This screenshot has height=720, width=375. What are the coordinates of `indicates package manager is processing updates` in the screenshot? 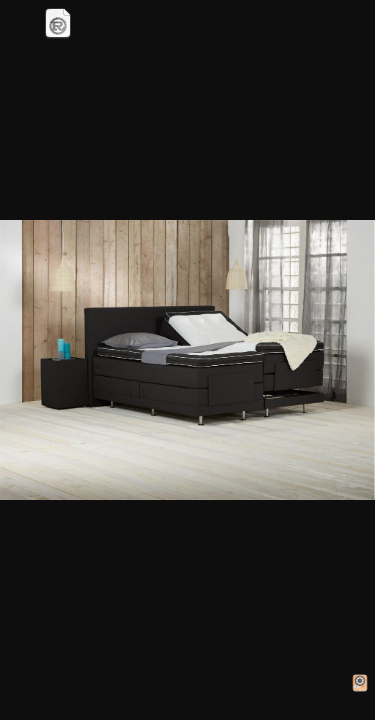 It's located at (360, 683).